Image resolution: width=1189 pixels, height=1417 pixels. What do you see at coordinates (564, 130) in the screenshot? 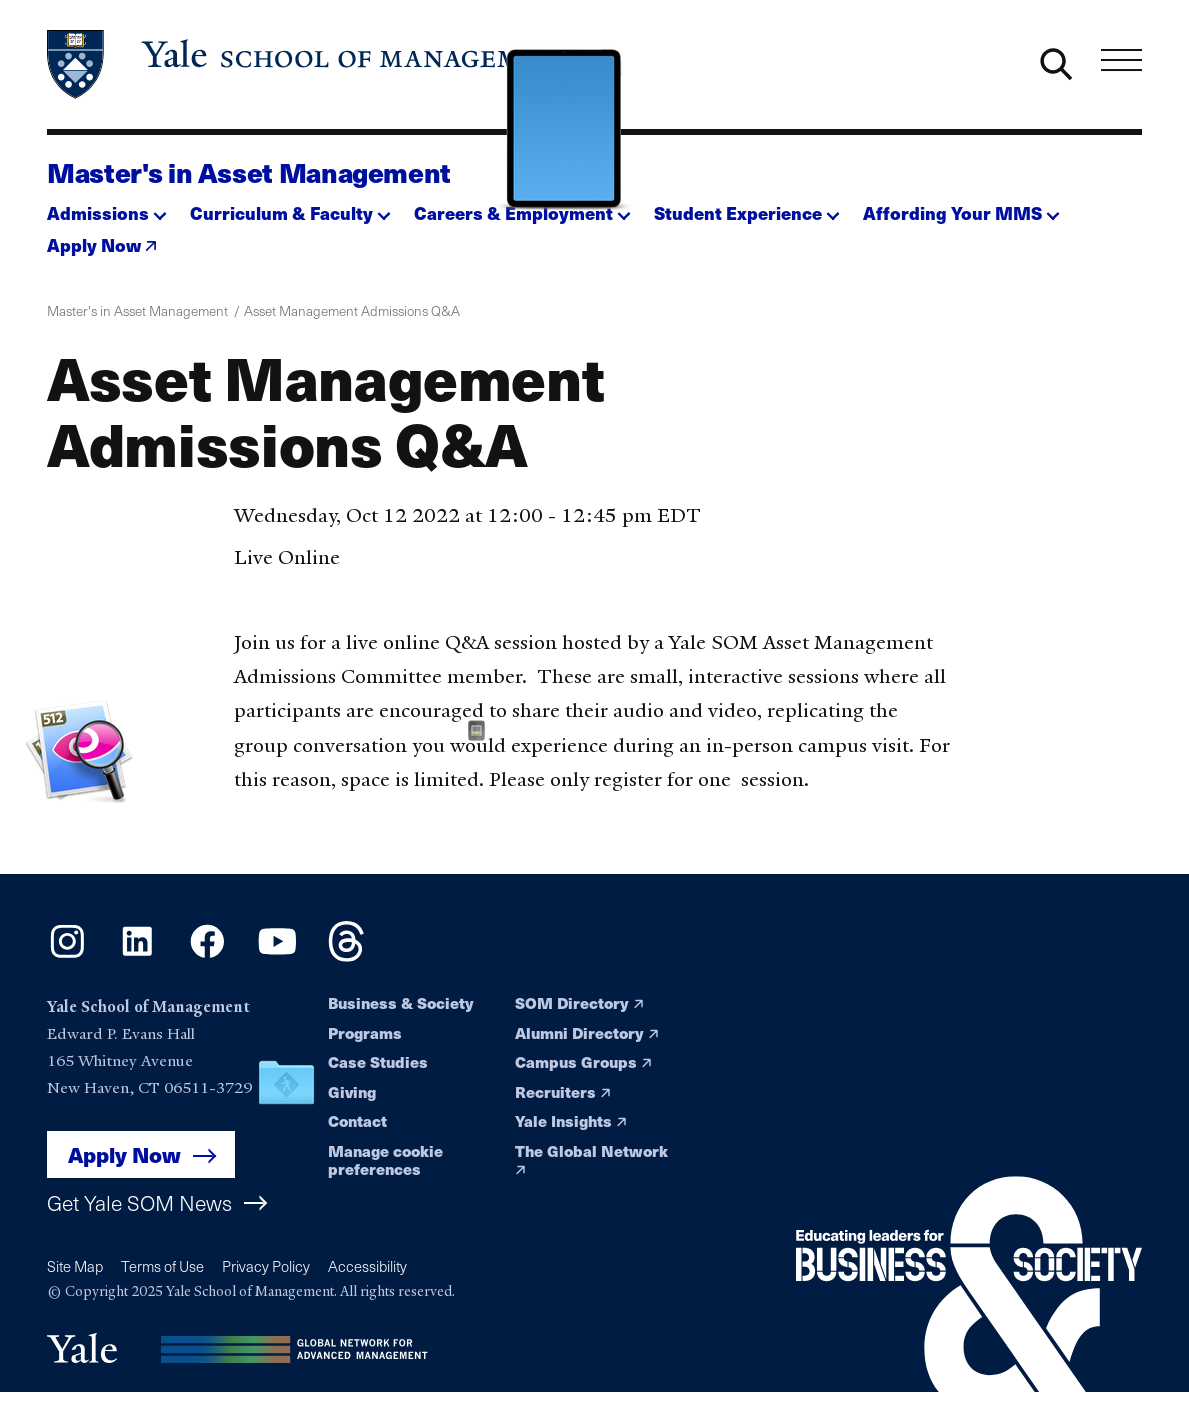
I see `iPad Air device icon` at bounding box center [564, 130].